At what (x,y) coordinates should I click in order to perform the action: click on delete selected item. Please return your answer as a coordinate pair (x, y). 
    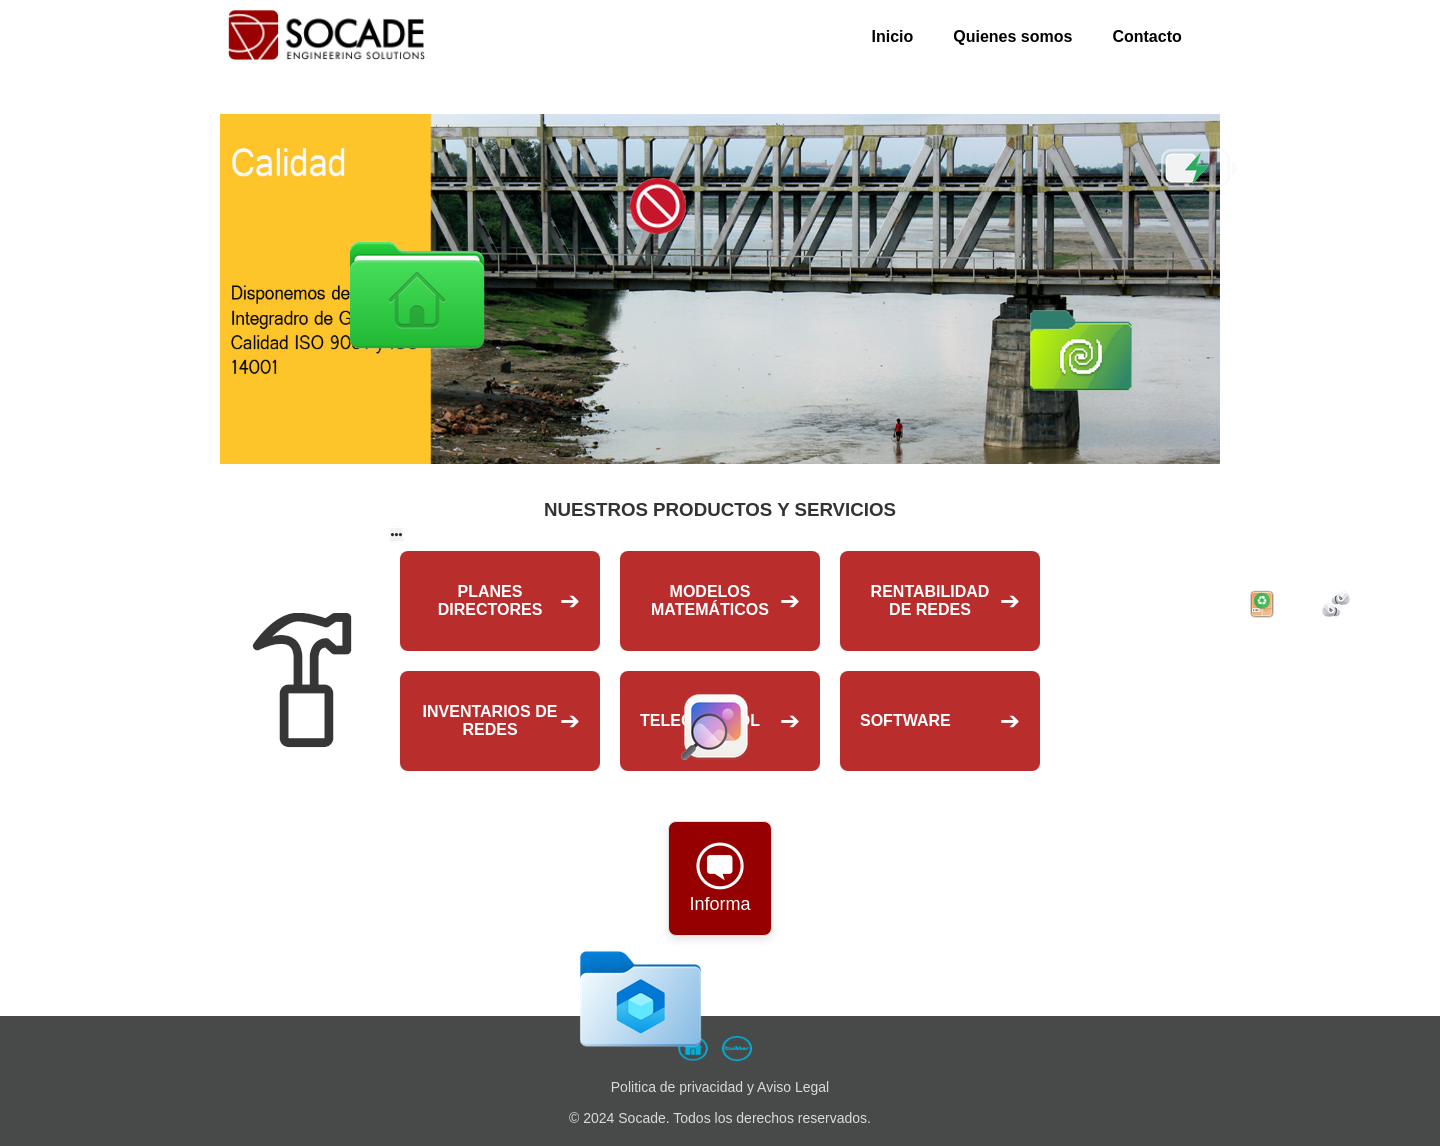
    Looking at the image, I should click on (658, 206).